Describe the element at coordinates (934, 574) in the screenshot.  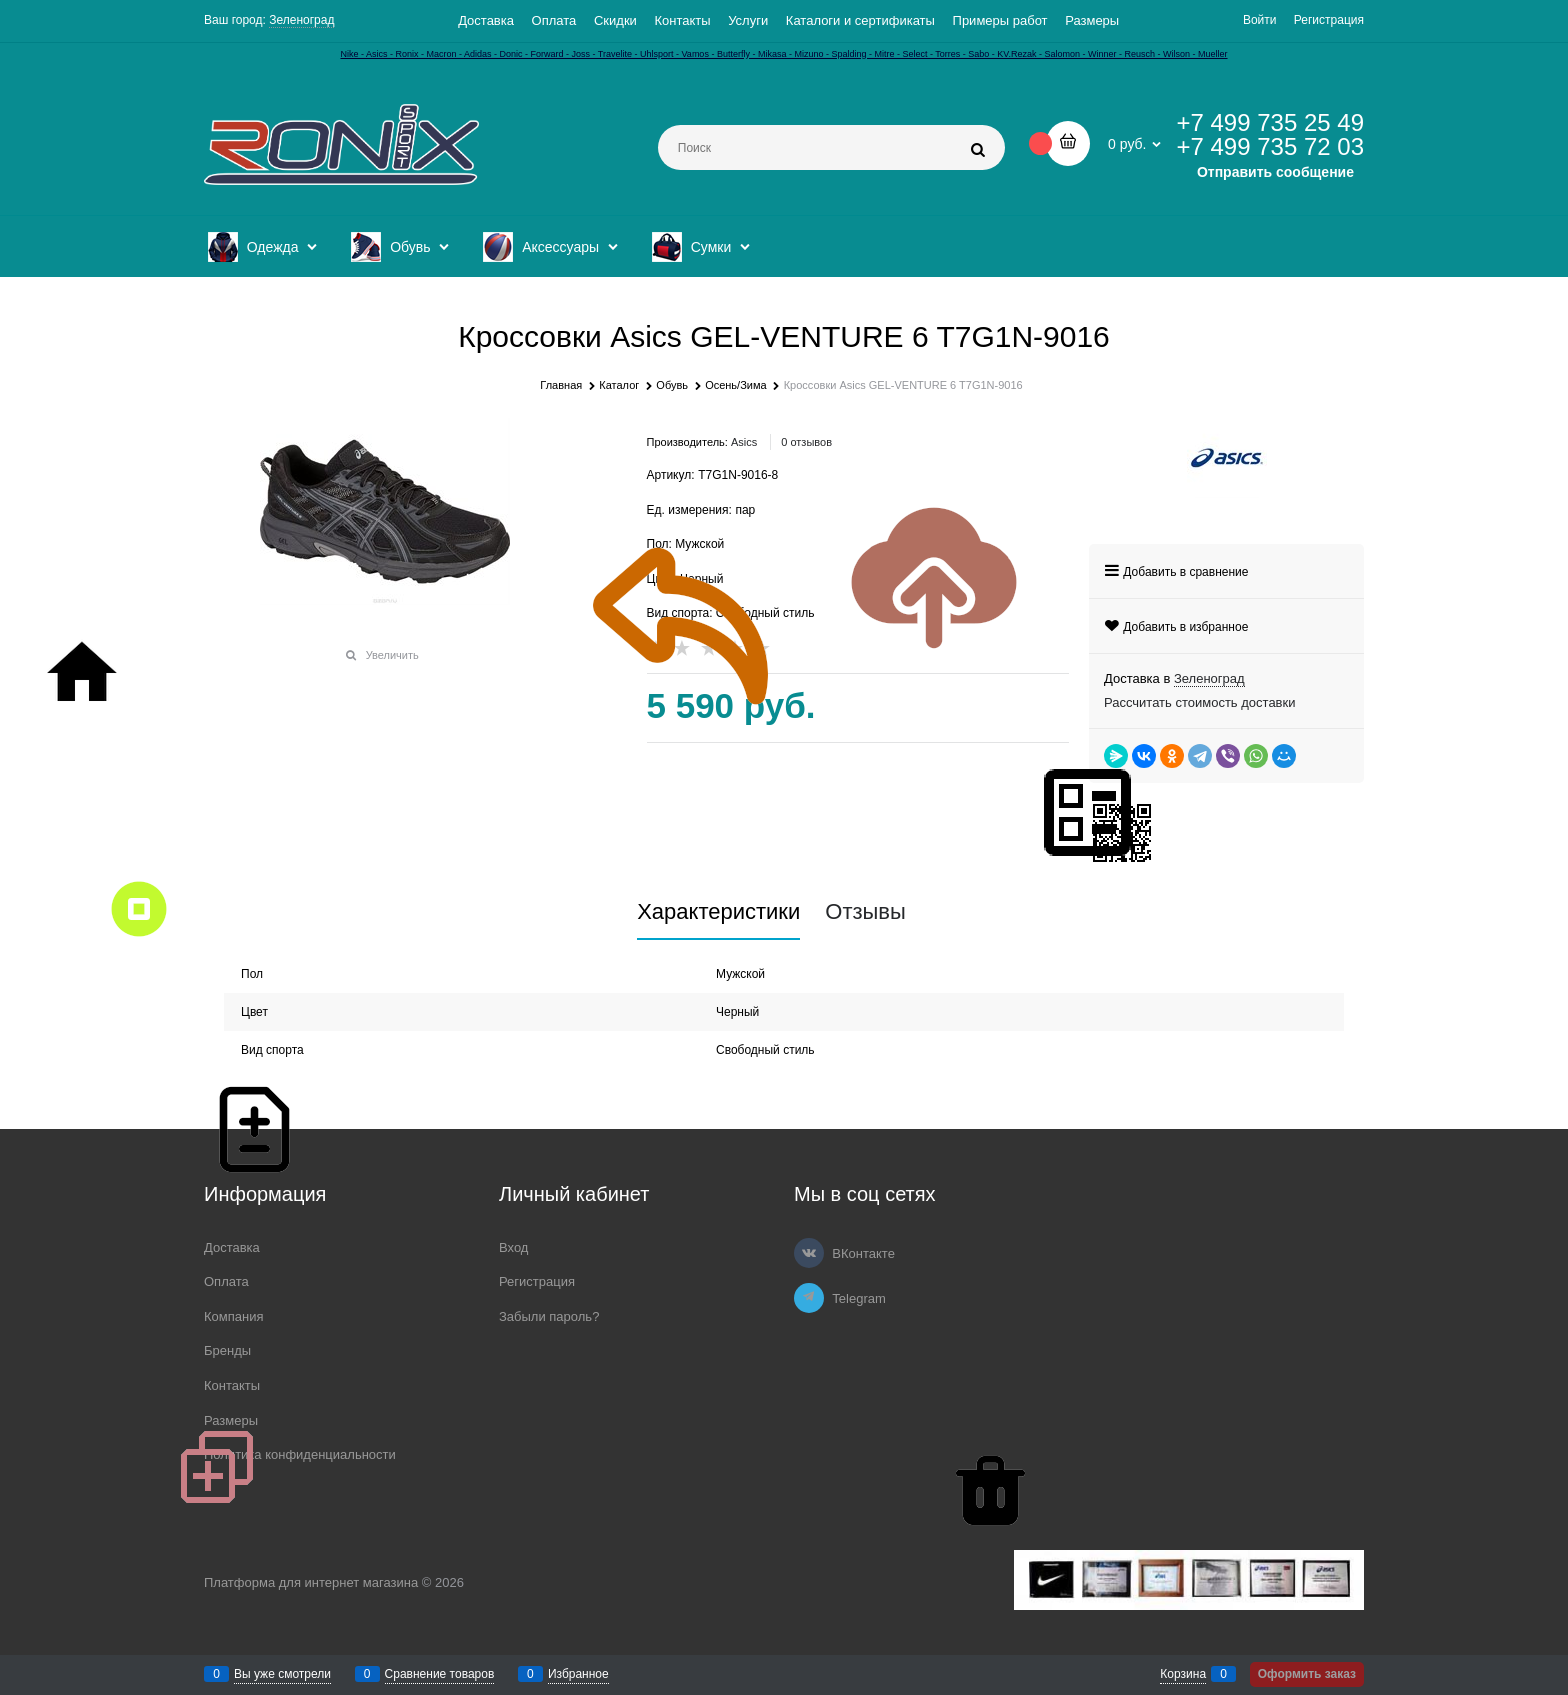
I see `upload a file to cloud storage` at that location.